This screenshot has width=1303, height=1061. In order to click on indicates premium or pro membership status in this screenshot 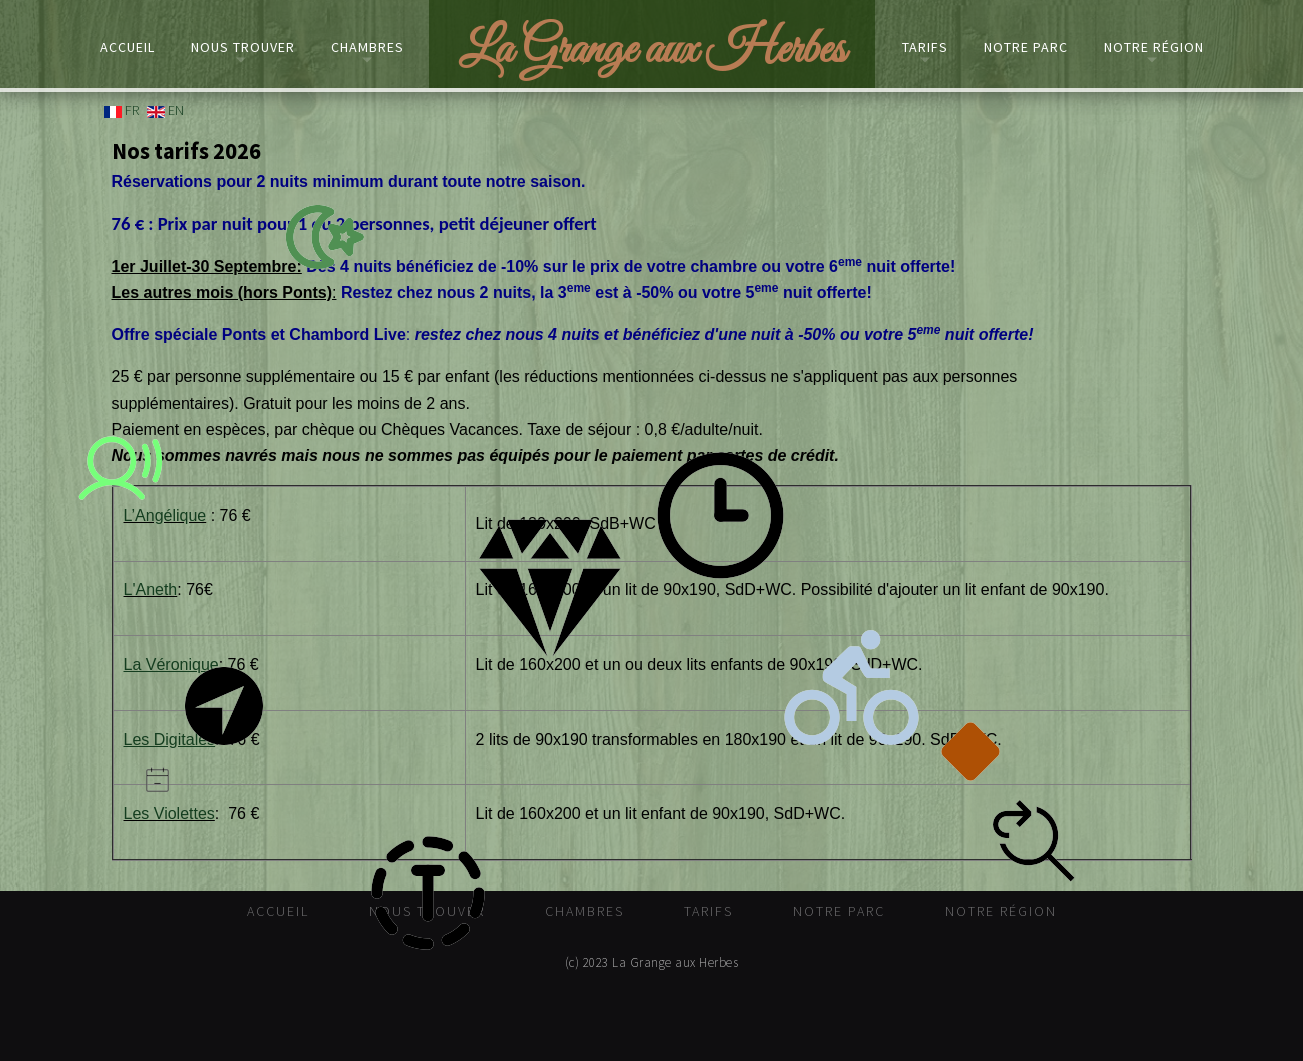, I will do `click(970, 751)`.